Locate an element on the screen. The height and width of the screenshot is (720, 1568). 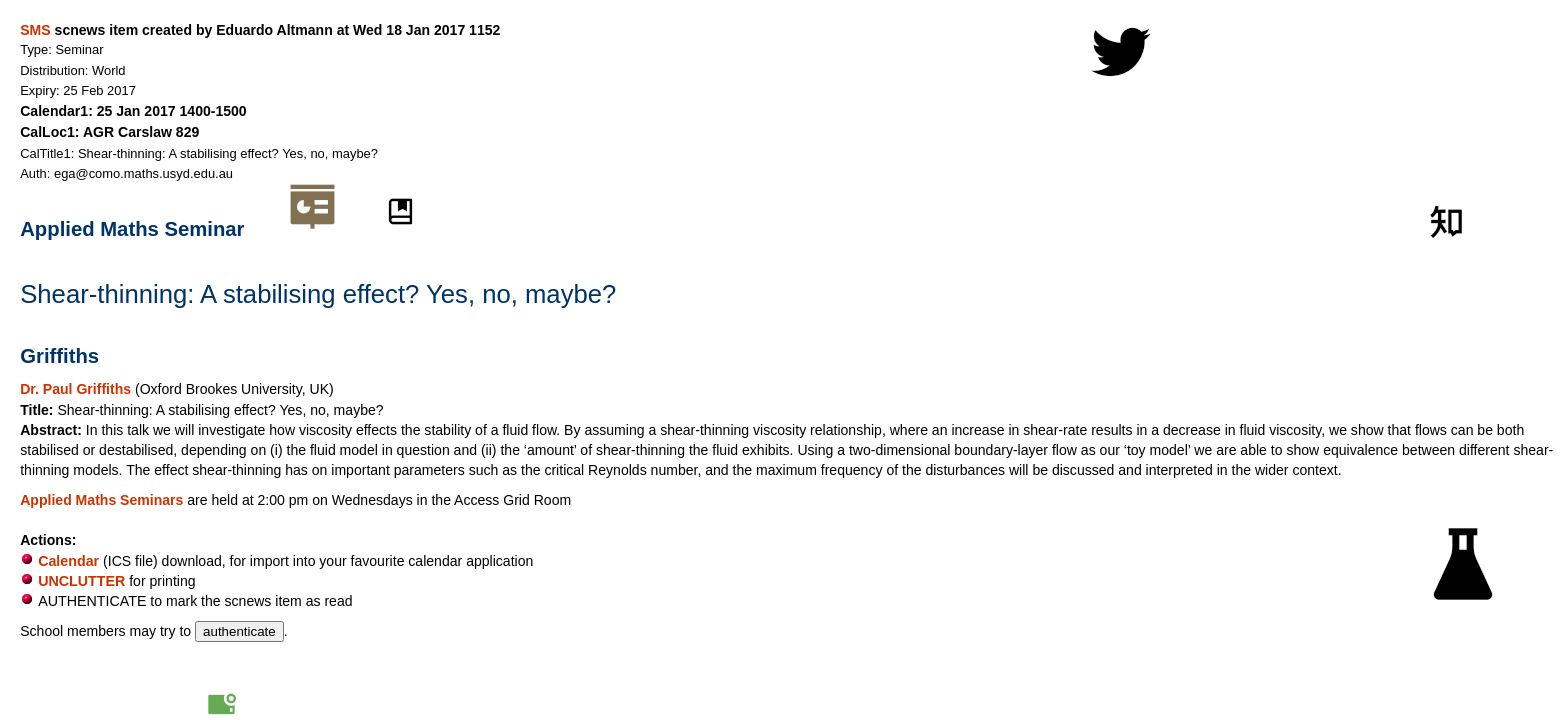
access laboratory or science features is located at coordinates (1463, 564).